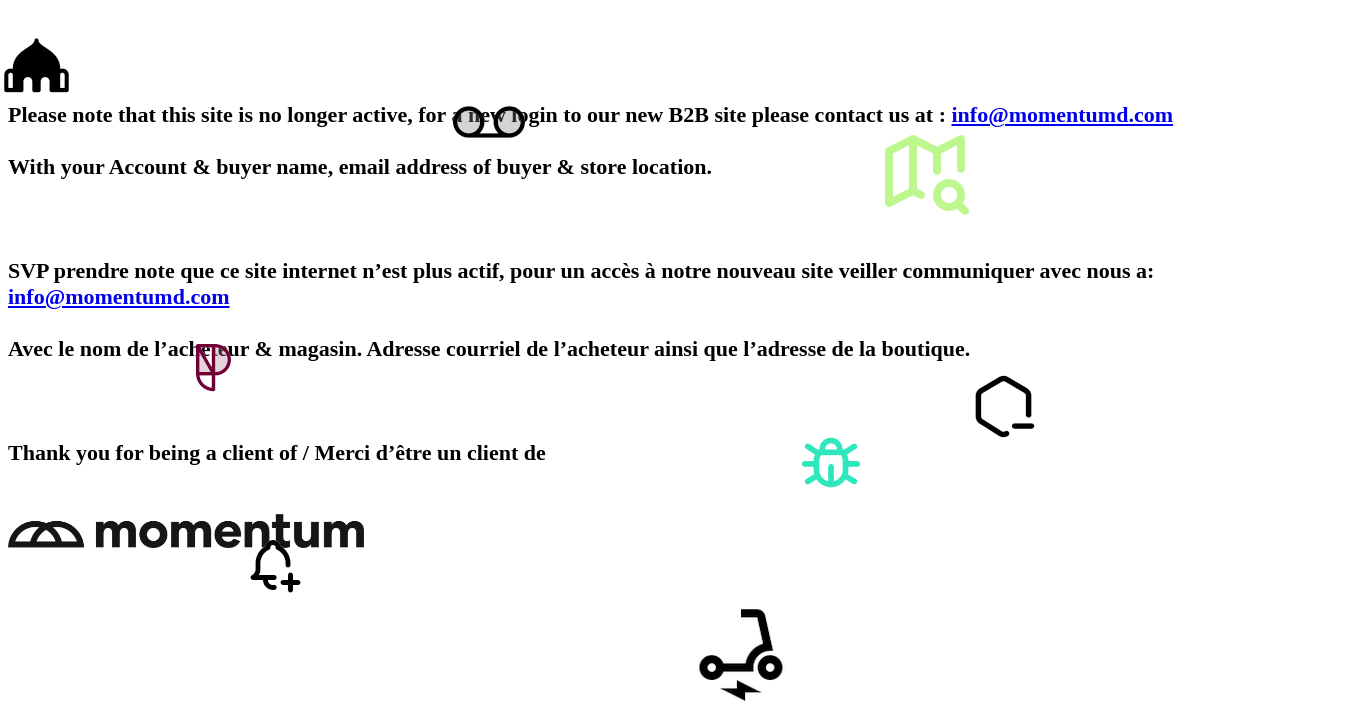 Image resolution: width=1369 pixels, height=720 pixels. What do you see at coordinates (210, 365) in the screenshot?
I see `phosphor icons library branding logo` at bounding box center [210, 365].